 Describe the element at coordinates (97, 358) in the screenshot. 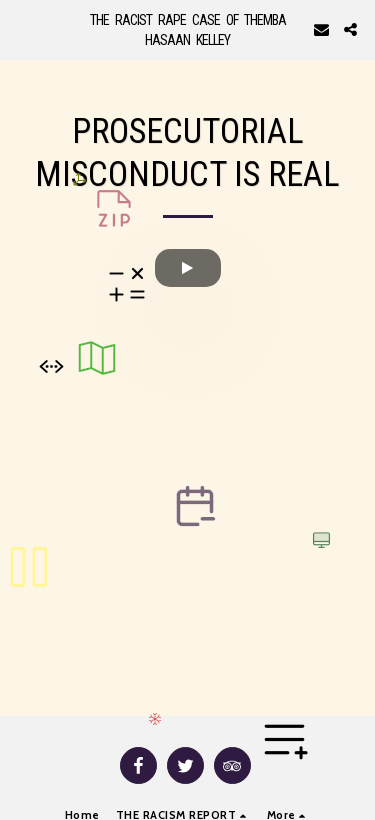

I see `view map or navigation` at that location.